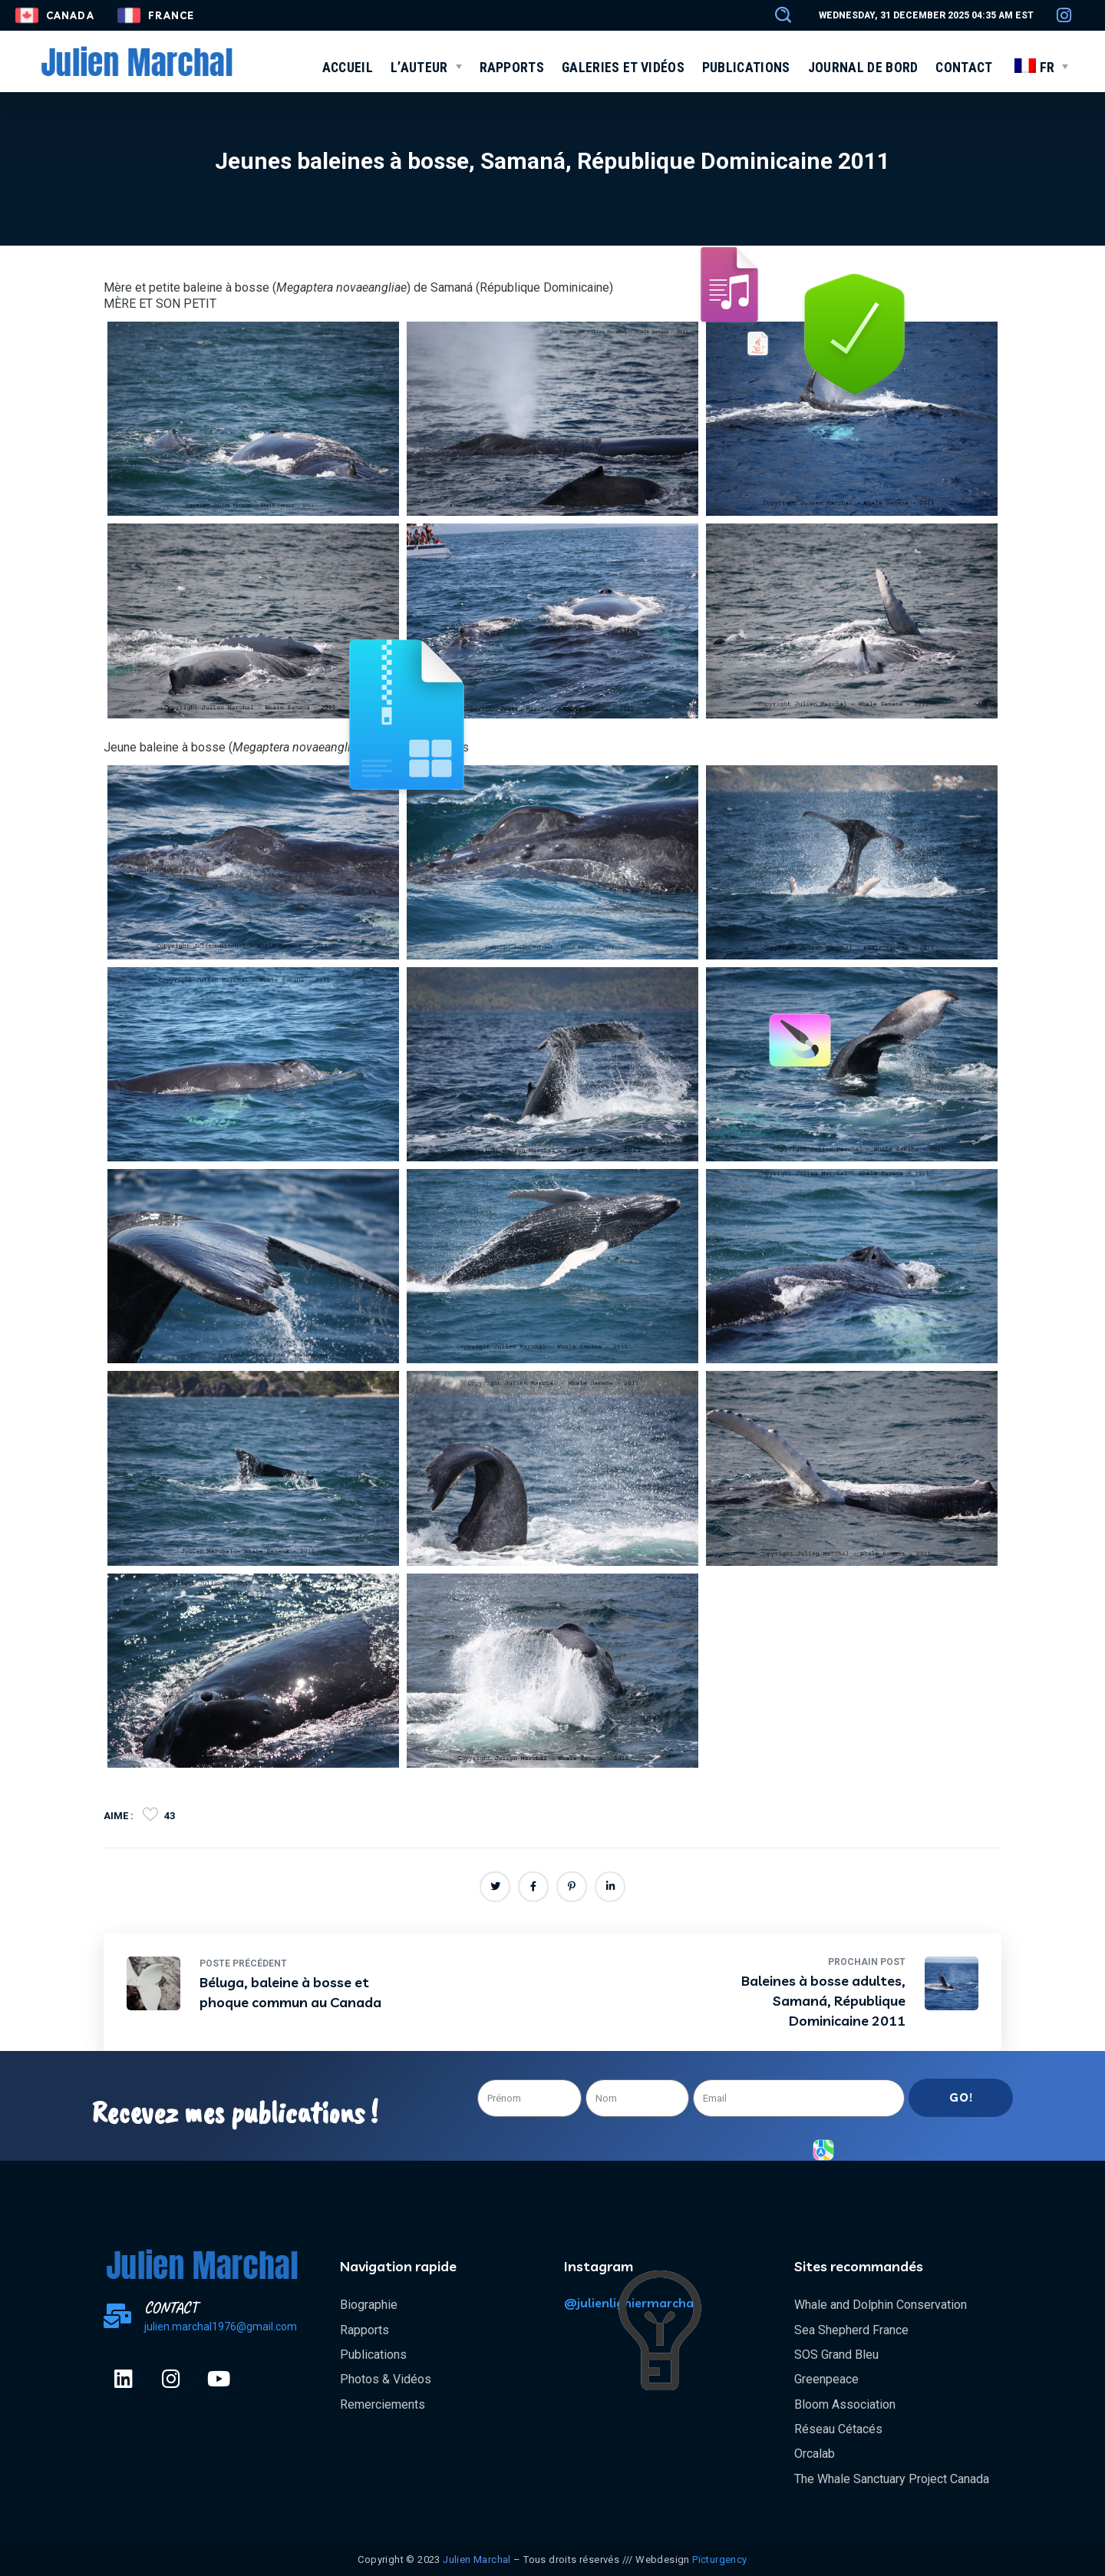  I want to click on windows imaging format archive file, so click(407, 718).